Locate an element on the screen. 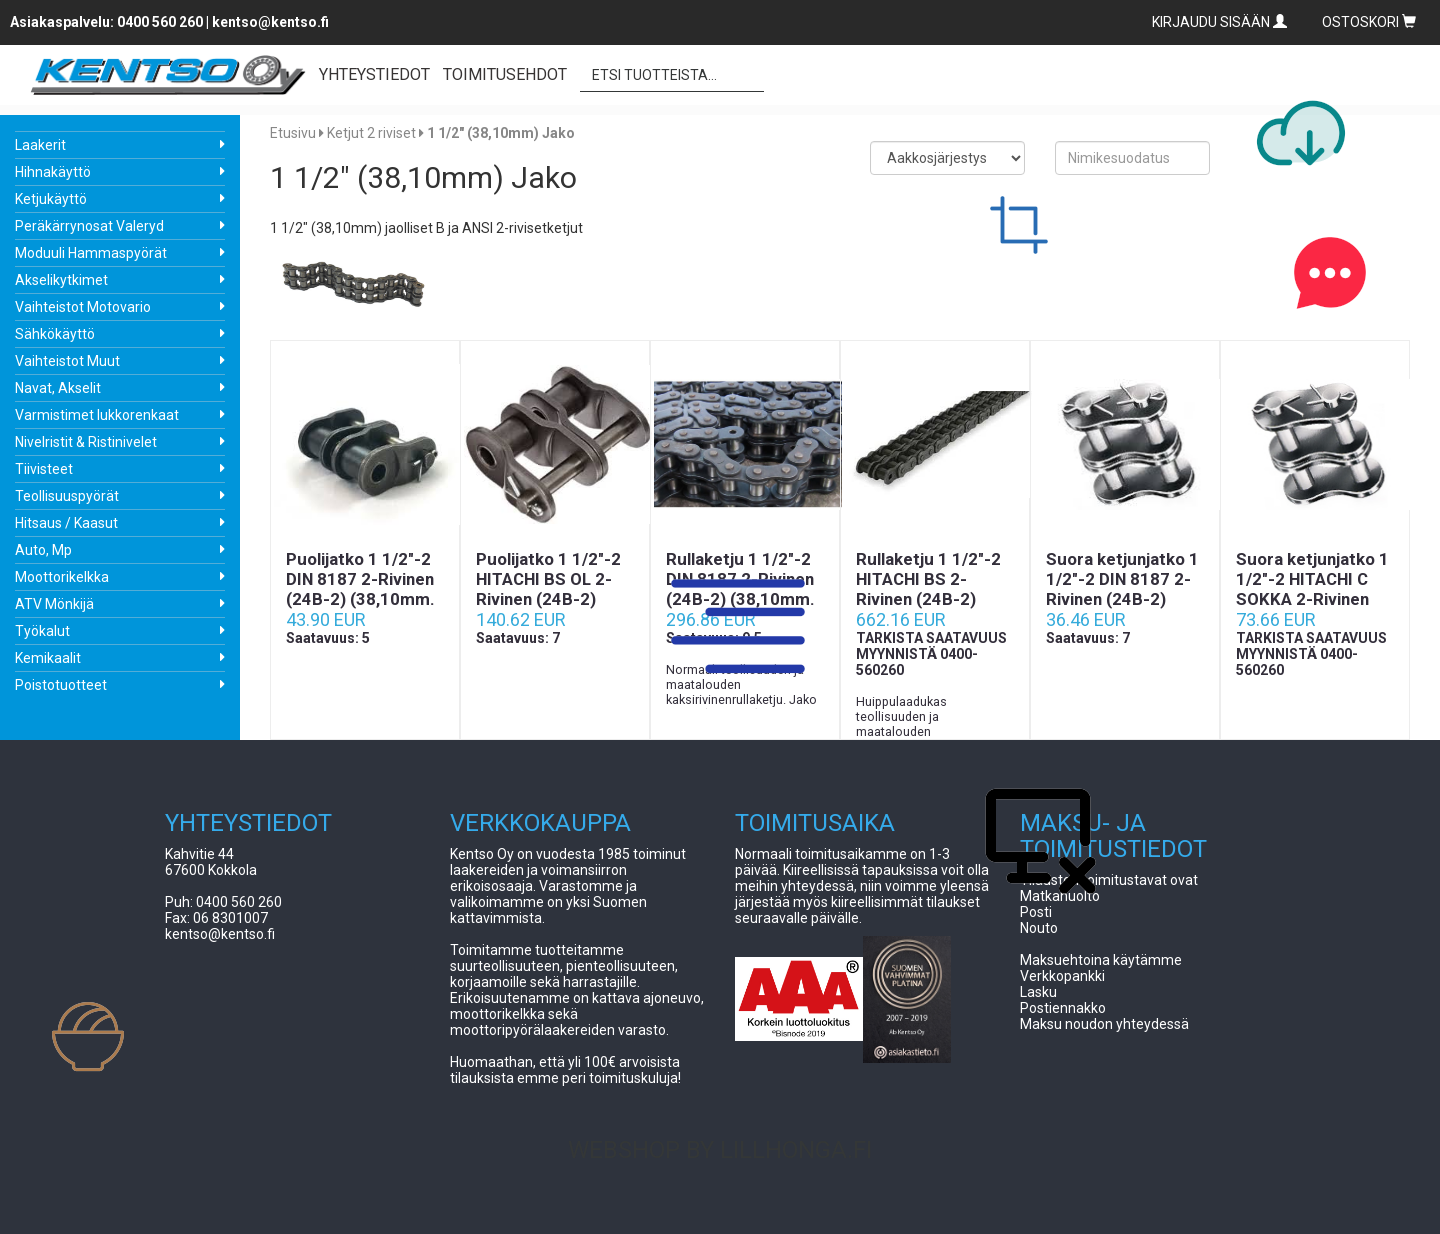 The image size is (1440, 1234). disconnect or remove desktop device is located at coordinates (1038, 836).